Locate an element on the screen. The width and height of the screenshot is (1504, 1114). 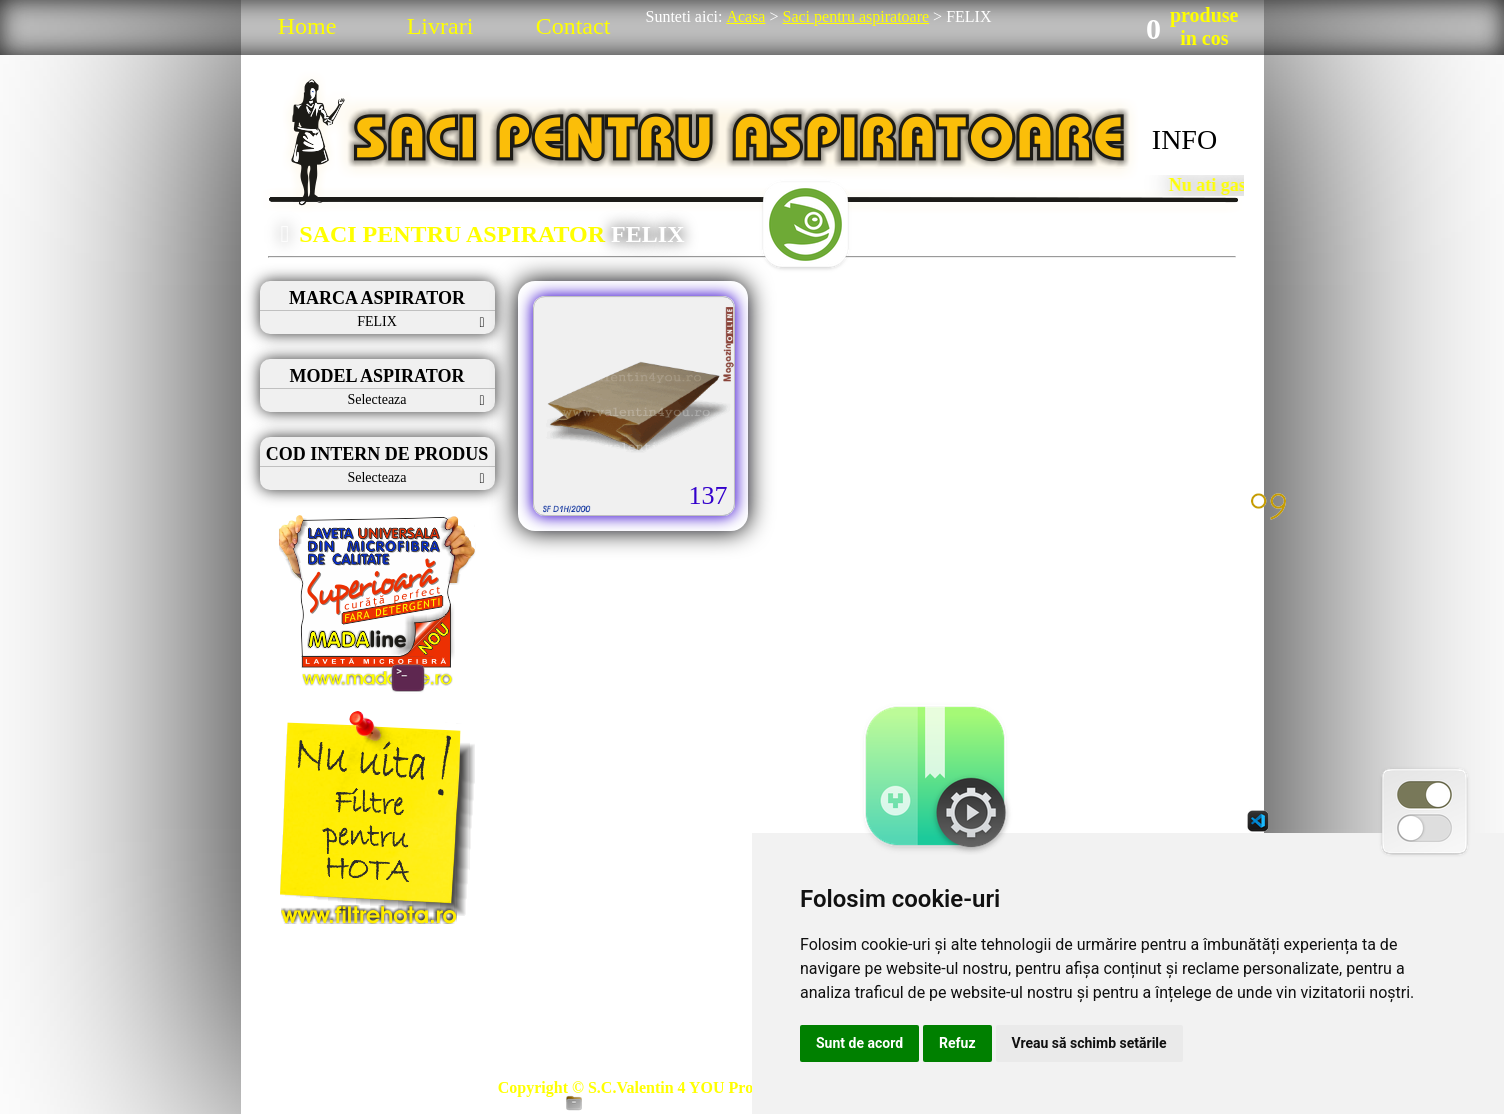
open the openSUSE linux application is located at coordinates (805, 224).